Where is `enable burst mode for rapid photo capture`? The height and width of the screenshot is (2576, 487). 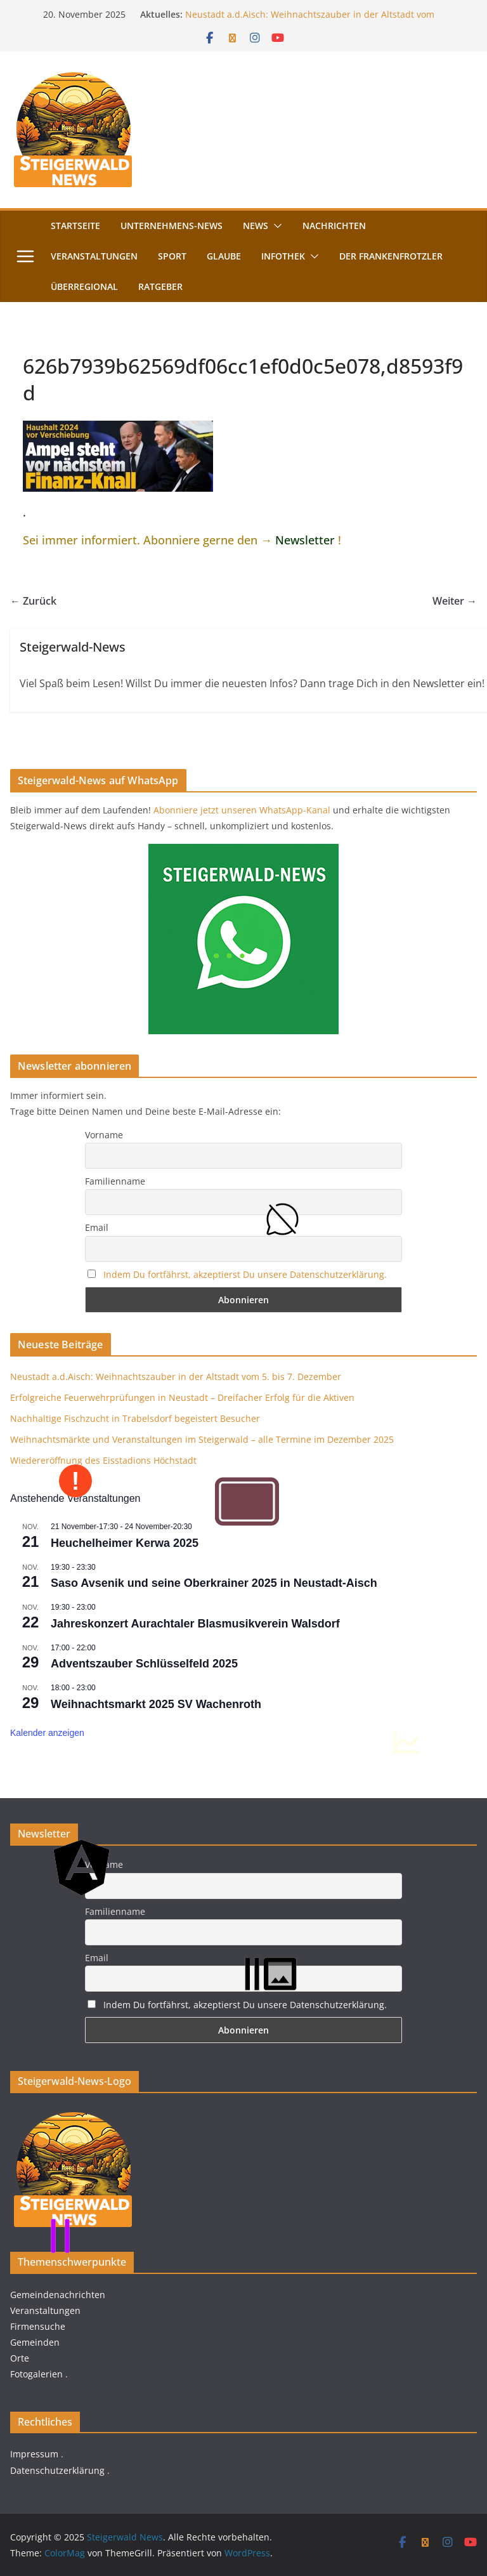 enable burst mode for rapid photo capture is located at coordinates (271, 1974).